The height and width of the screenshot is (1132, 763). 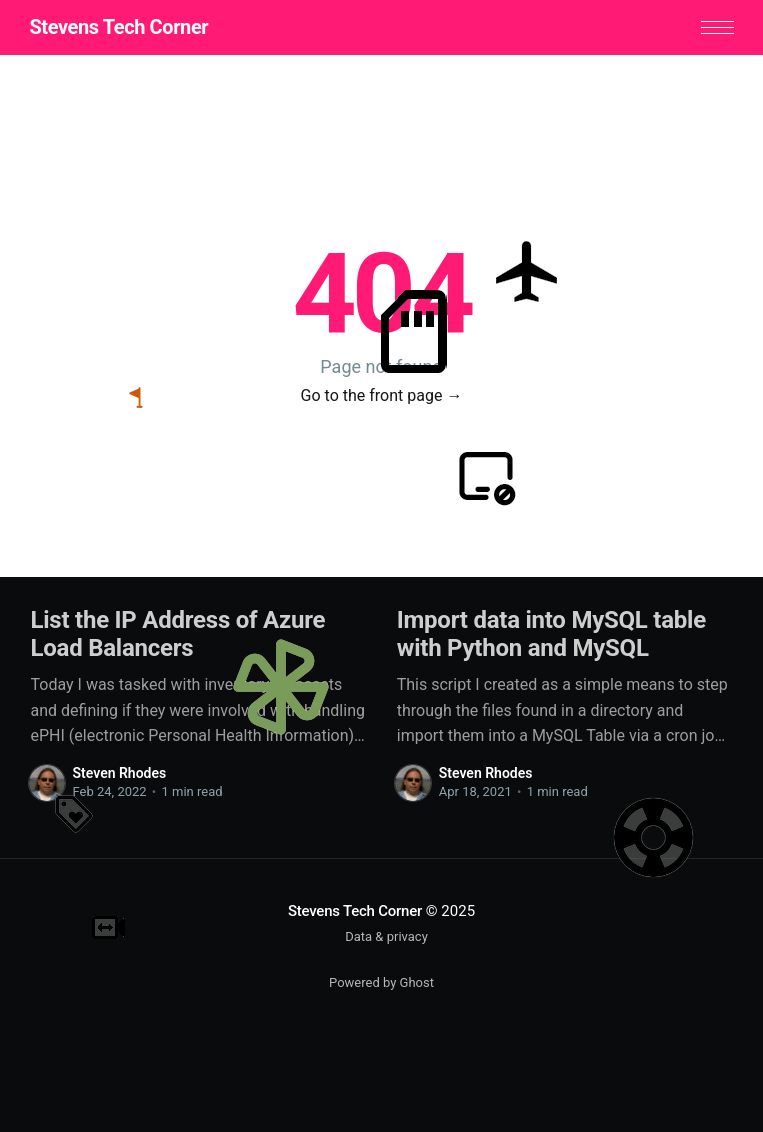 What do you see at coordinates (526, 271) in the screenshot?
I see `access airport or flight information` at bounding box center [526, 271].